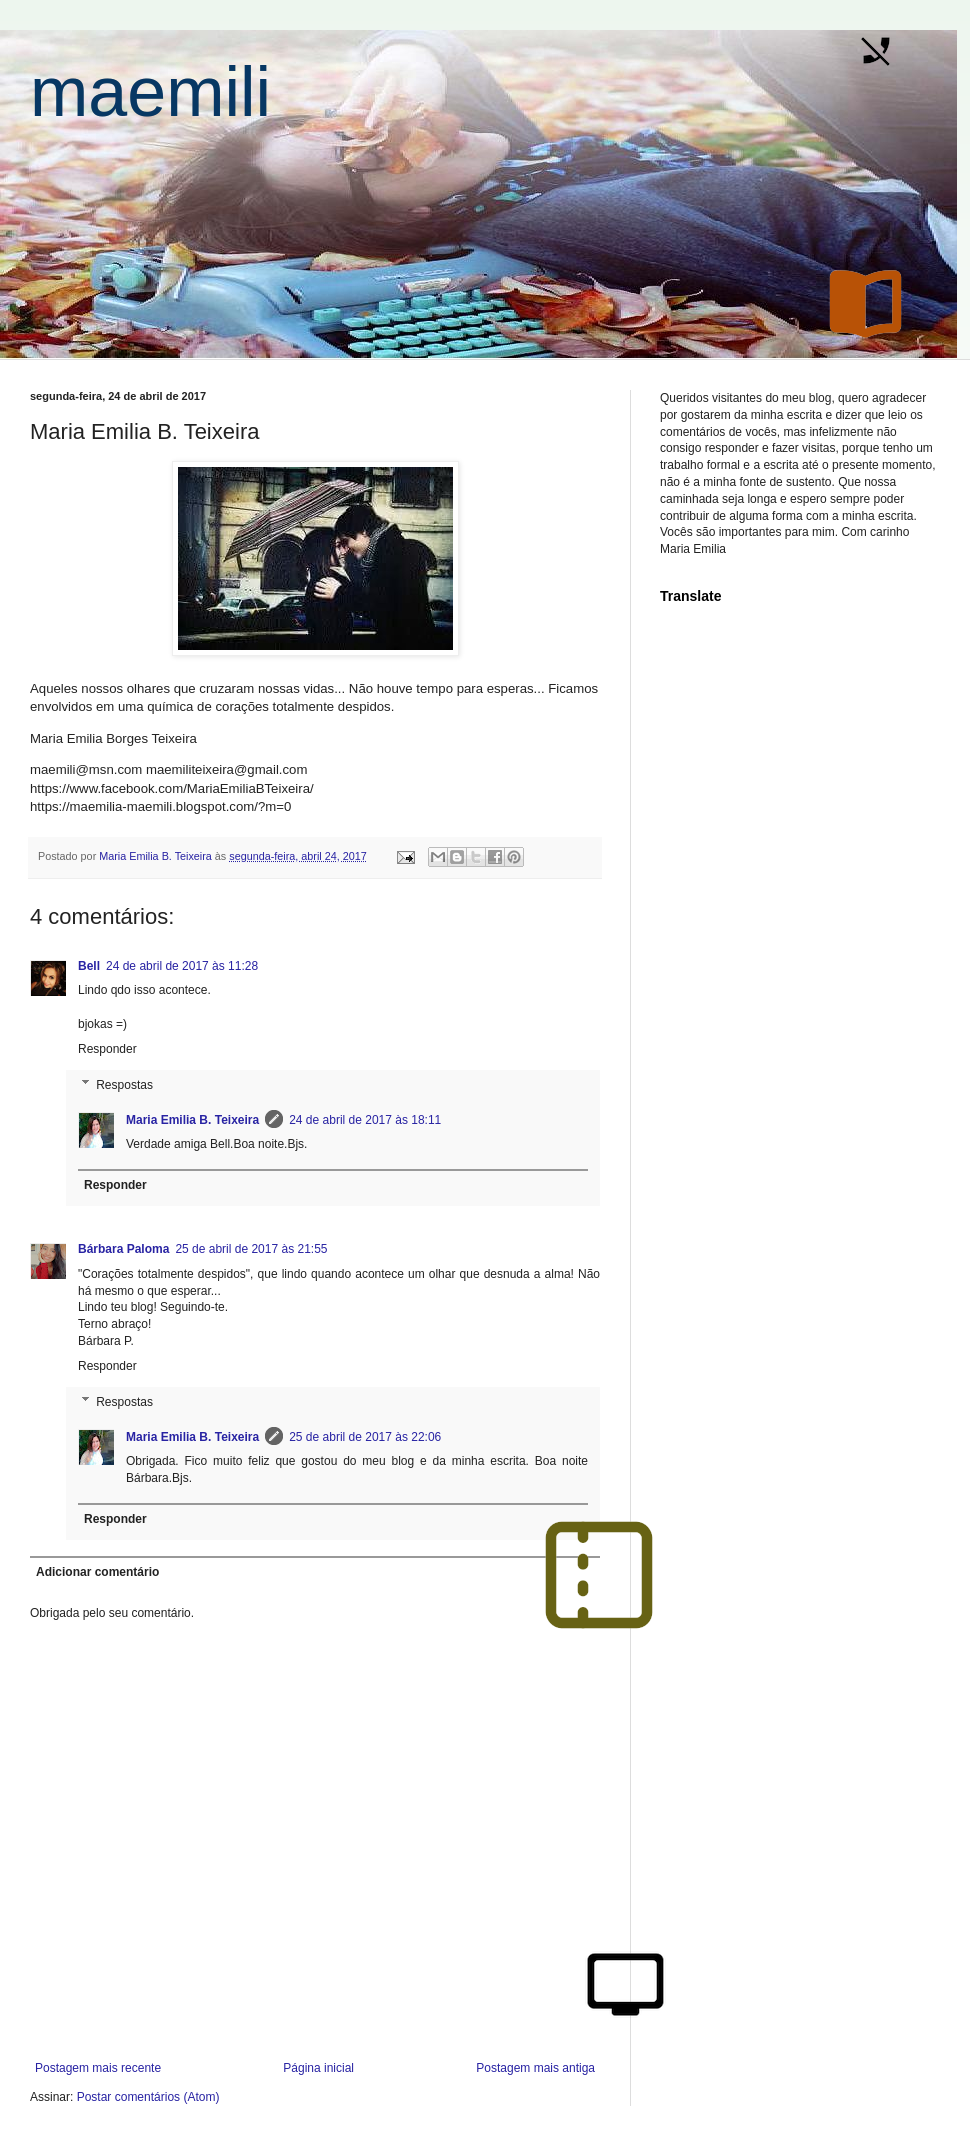  Describe the element at coordinates (625, 1984) in the screenshot. I see `access tv or display settings` at that location.